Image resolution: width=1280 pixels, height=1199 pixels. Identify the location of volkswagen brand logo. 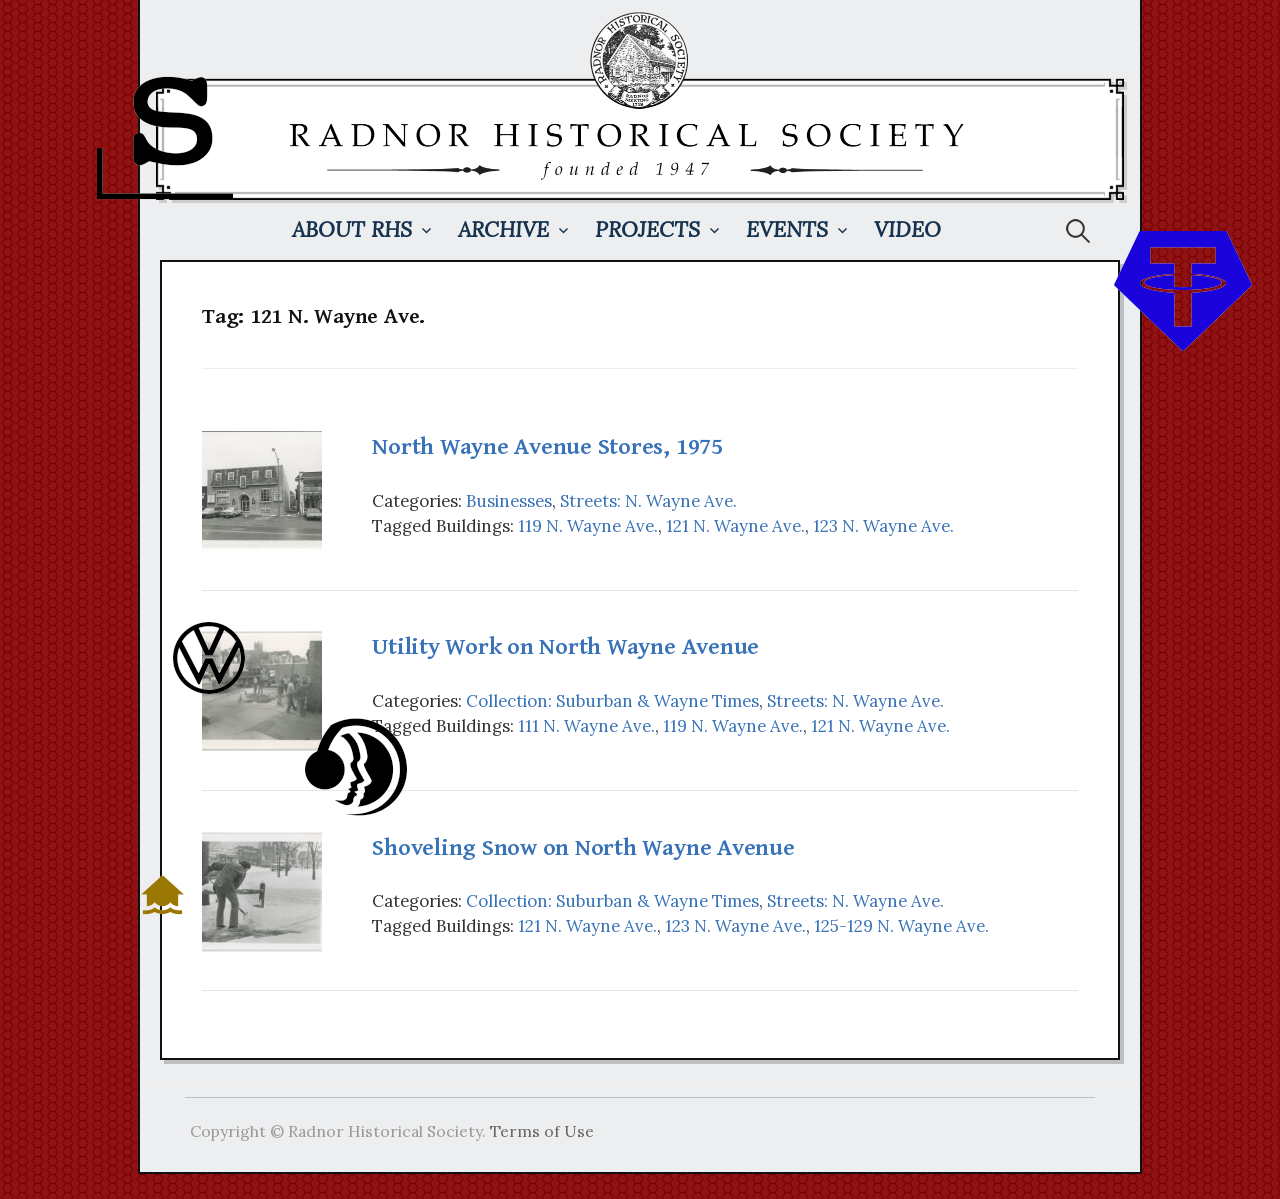
(209, 658).